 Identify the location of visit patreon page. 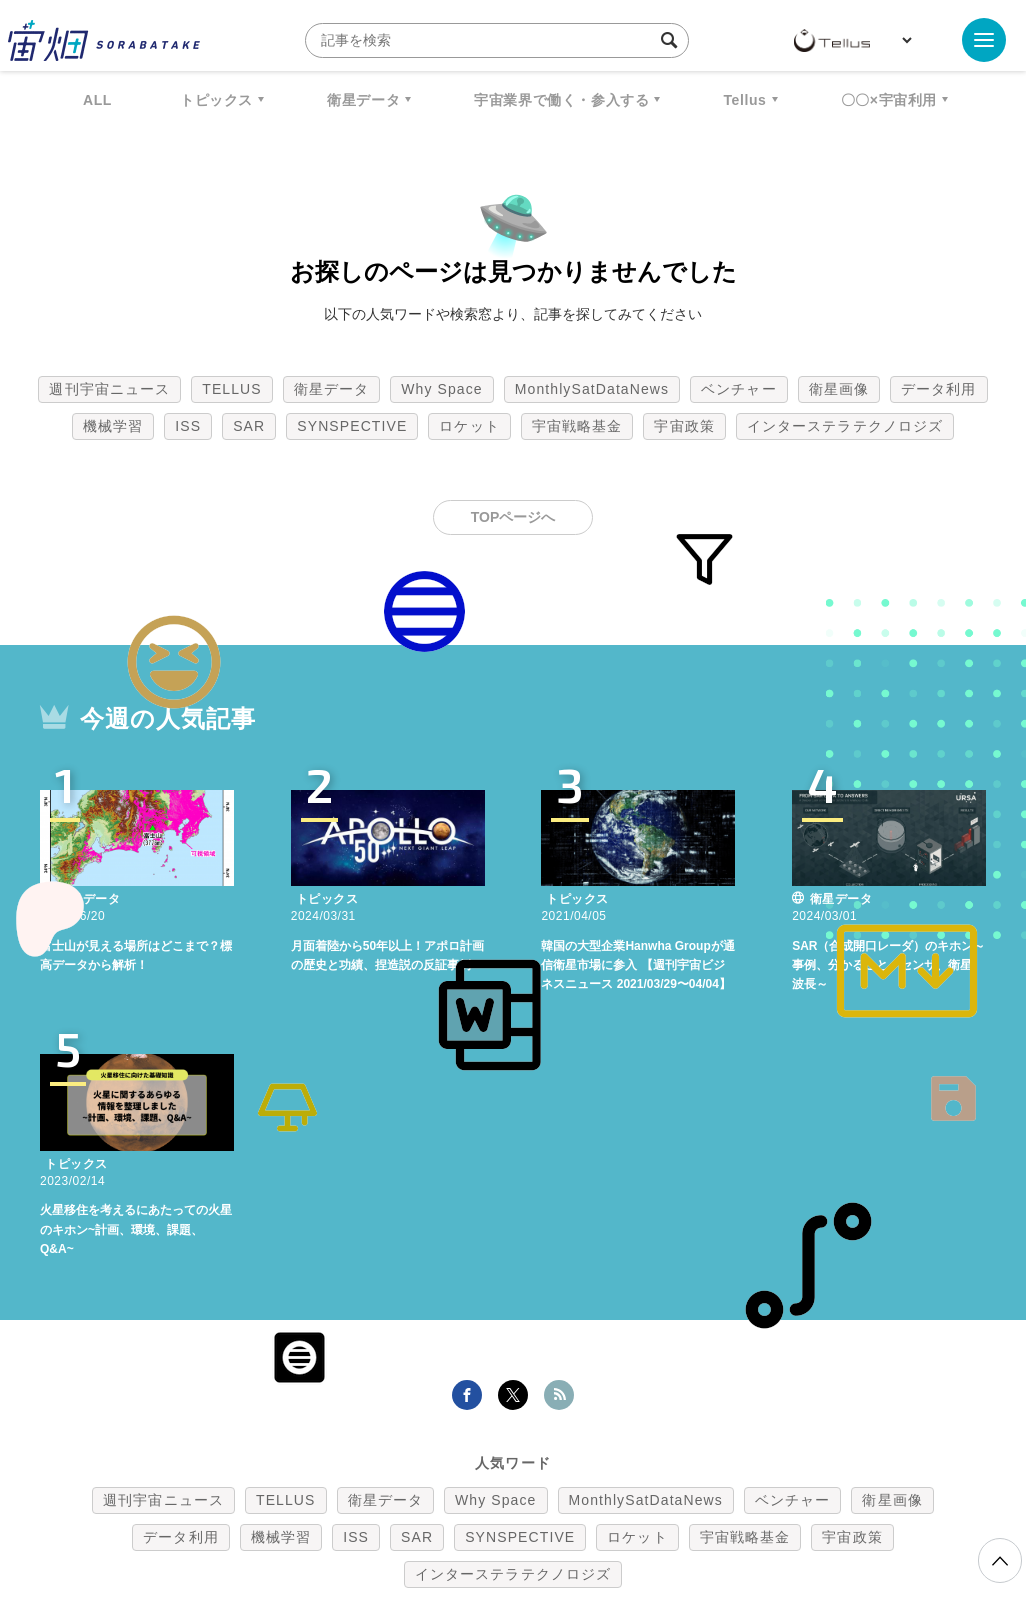
(50, 919).